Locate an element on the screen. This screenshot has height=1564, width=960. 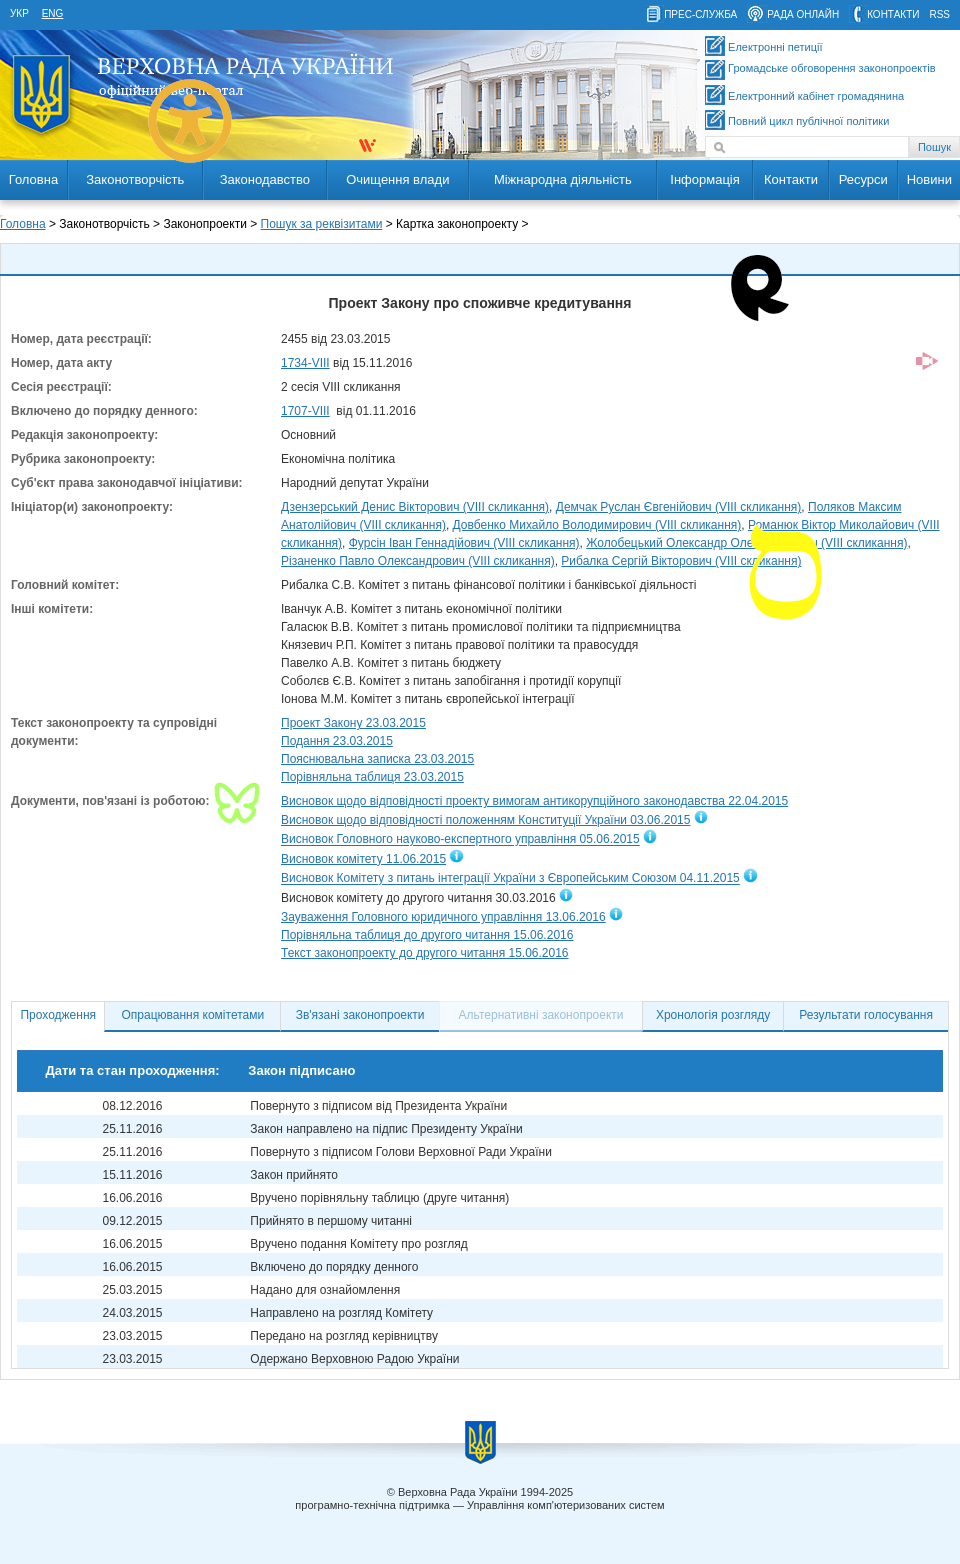
open the Rapid API platform is located at coordinates (760, 288).